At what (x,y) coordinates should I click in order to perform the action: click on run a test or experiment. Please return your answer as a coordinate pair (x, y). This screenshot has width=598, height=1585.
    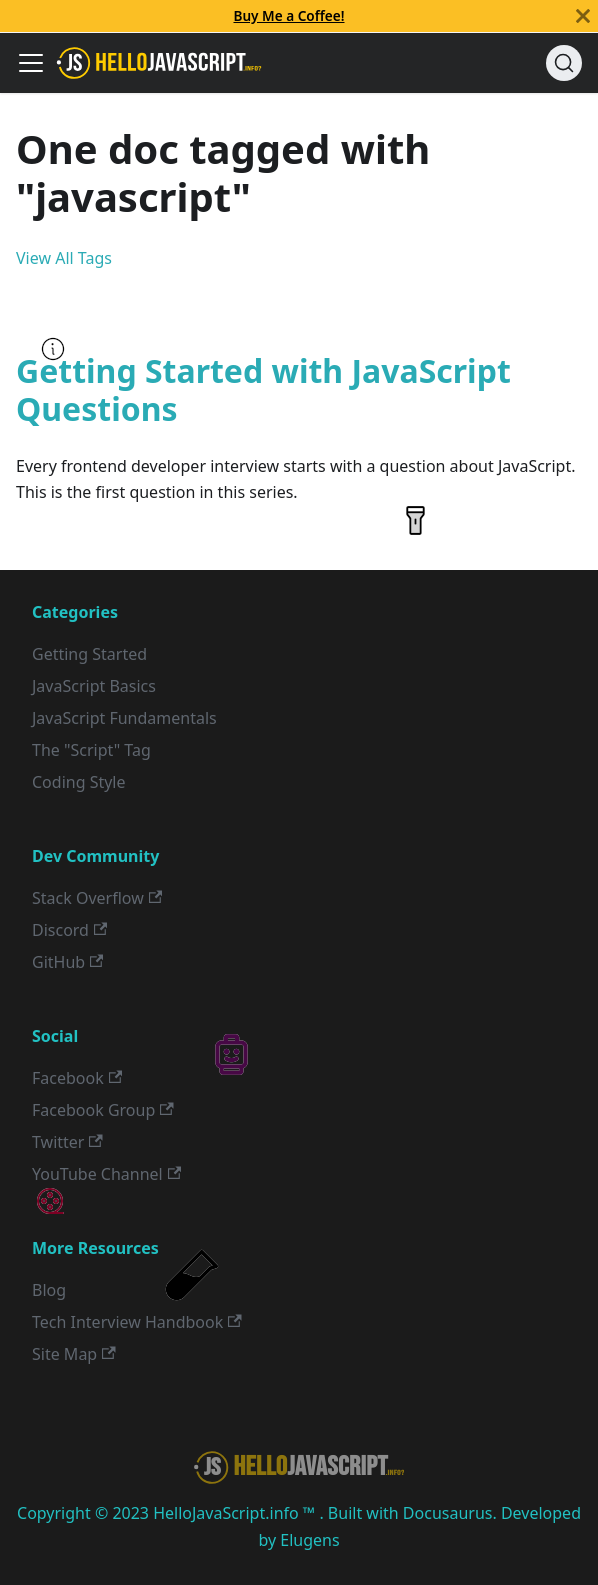
    Looking at the image, I should click on (191, 1275).